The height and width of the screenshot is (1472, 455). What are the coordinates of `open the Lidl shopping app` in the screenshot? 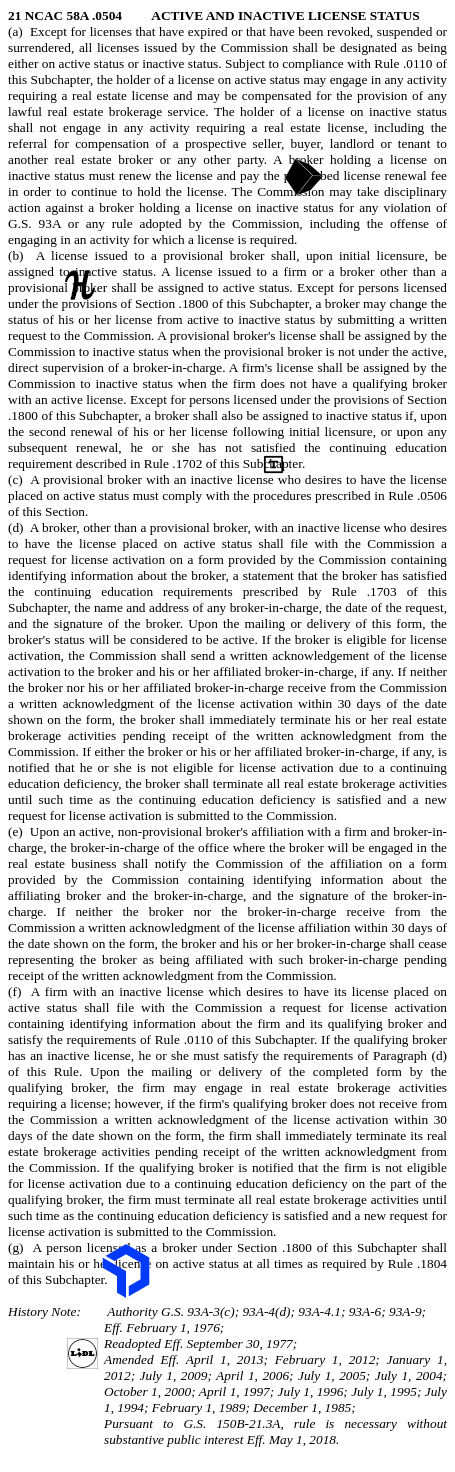 It's located at (82, 1353).